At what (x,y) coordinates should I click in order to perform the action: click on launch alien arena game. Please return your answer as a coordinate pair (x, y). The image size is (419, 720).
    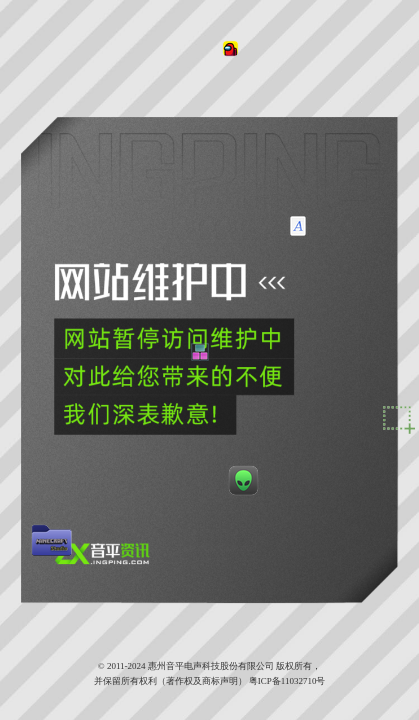
    Looking at the image, I should click on (243, 480).